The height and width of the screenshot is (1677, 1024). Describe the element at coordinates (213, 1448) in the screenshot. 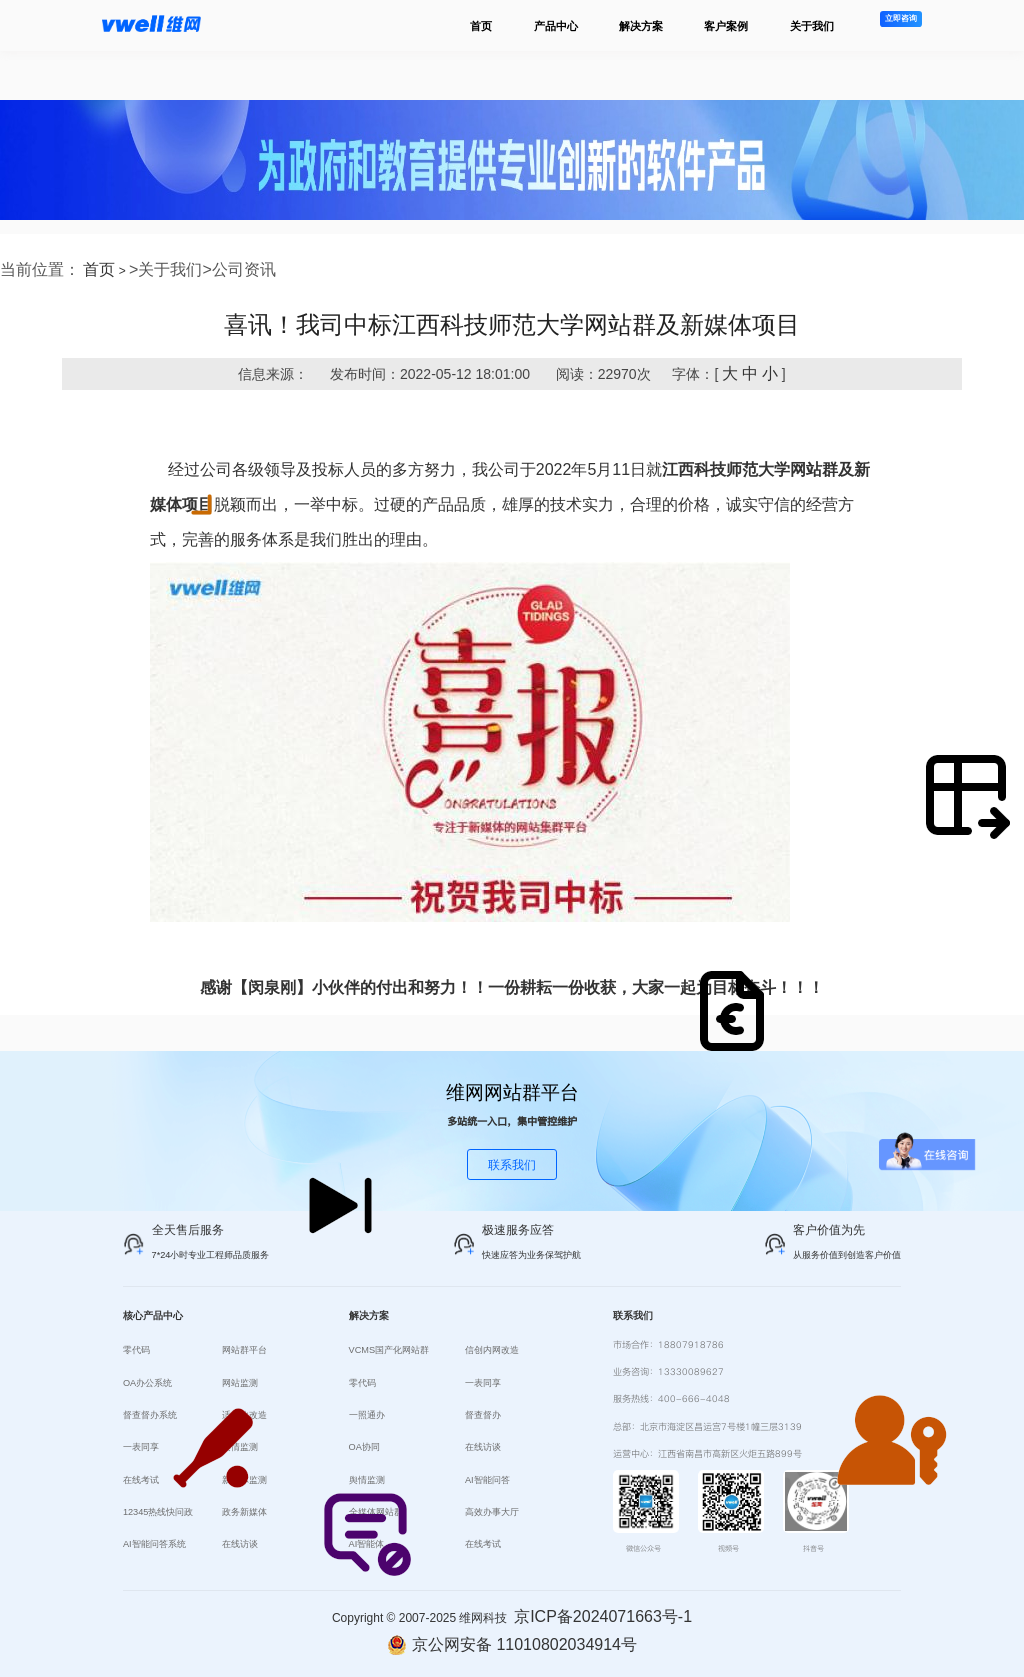

I see `access baseball or sports content` at that location.